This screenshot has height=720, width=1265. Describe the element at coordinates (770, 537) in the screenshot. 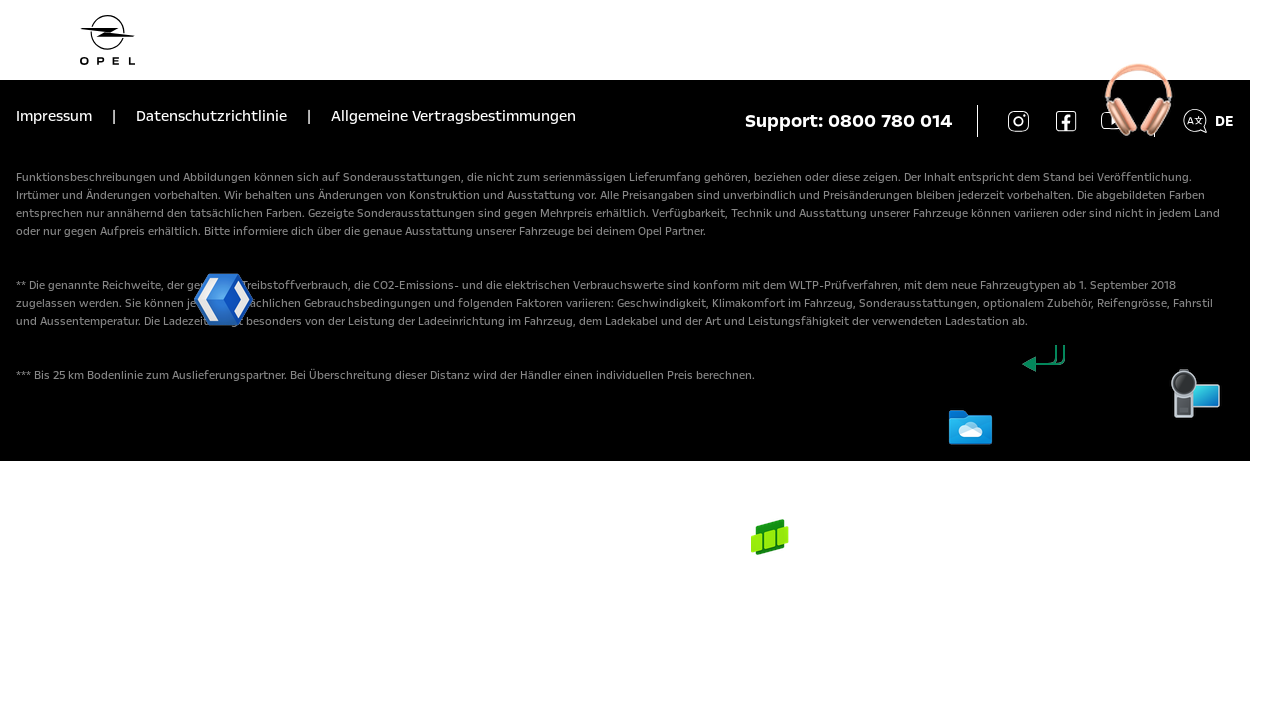

I see `open xbox game bar` at that location.